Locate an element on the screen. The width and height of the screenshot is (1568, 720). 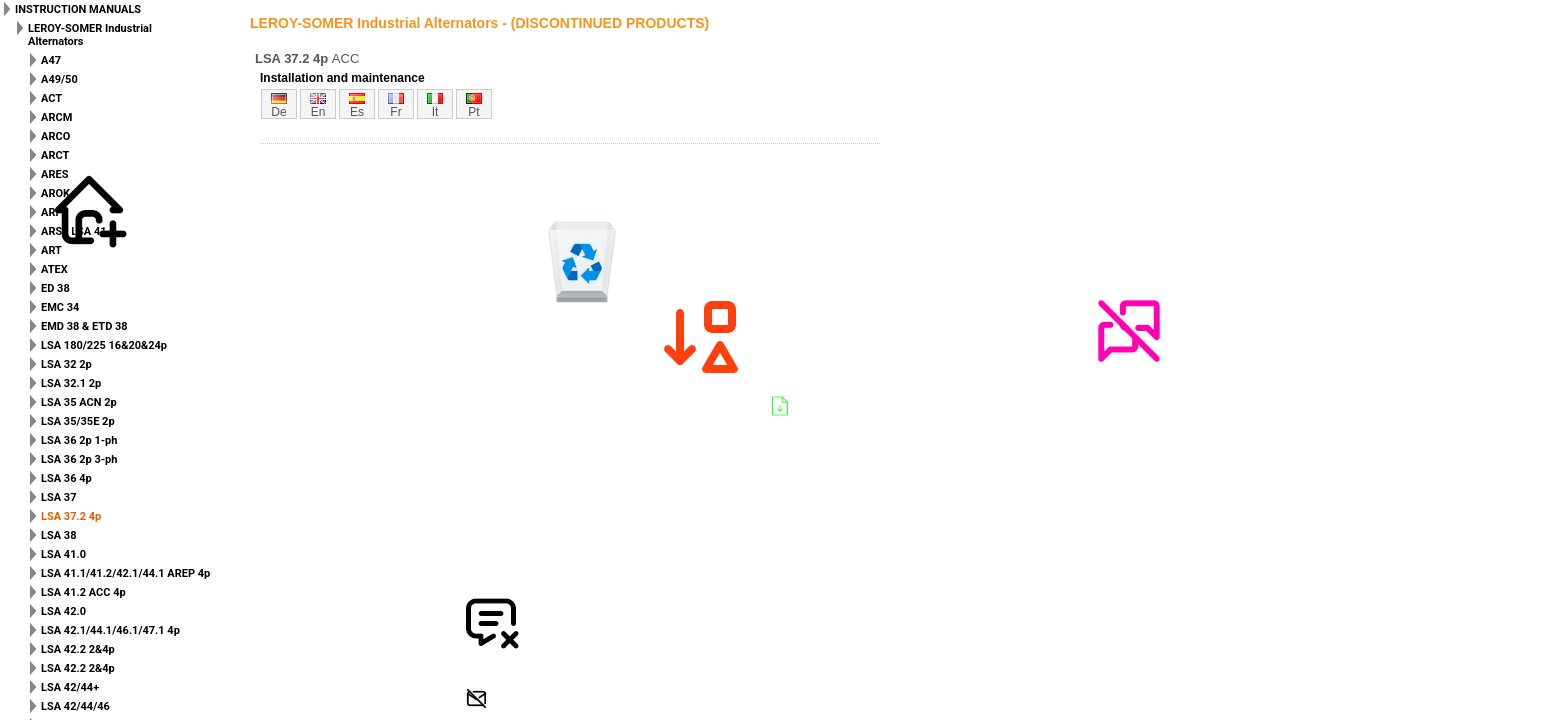
delete a message or conversation is located at coordinates (491, 621).